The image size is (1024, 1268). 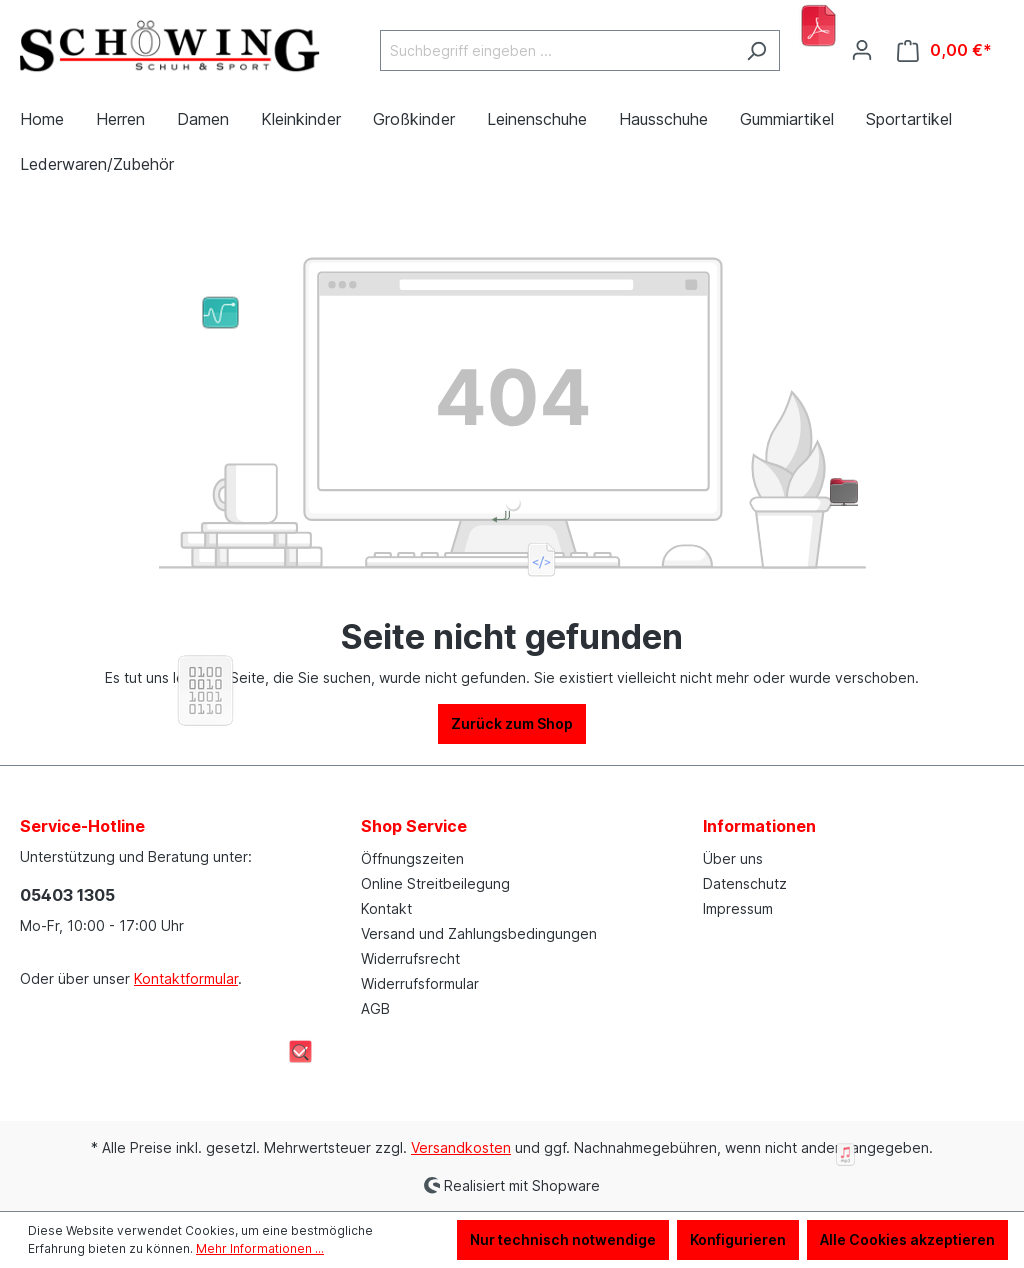 I want to click on open dconf editor to browse and modify system configuration settings, so click(x=300, y=1051).